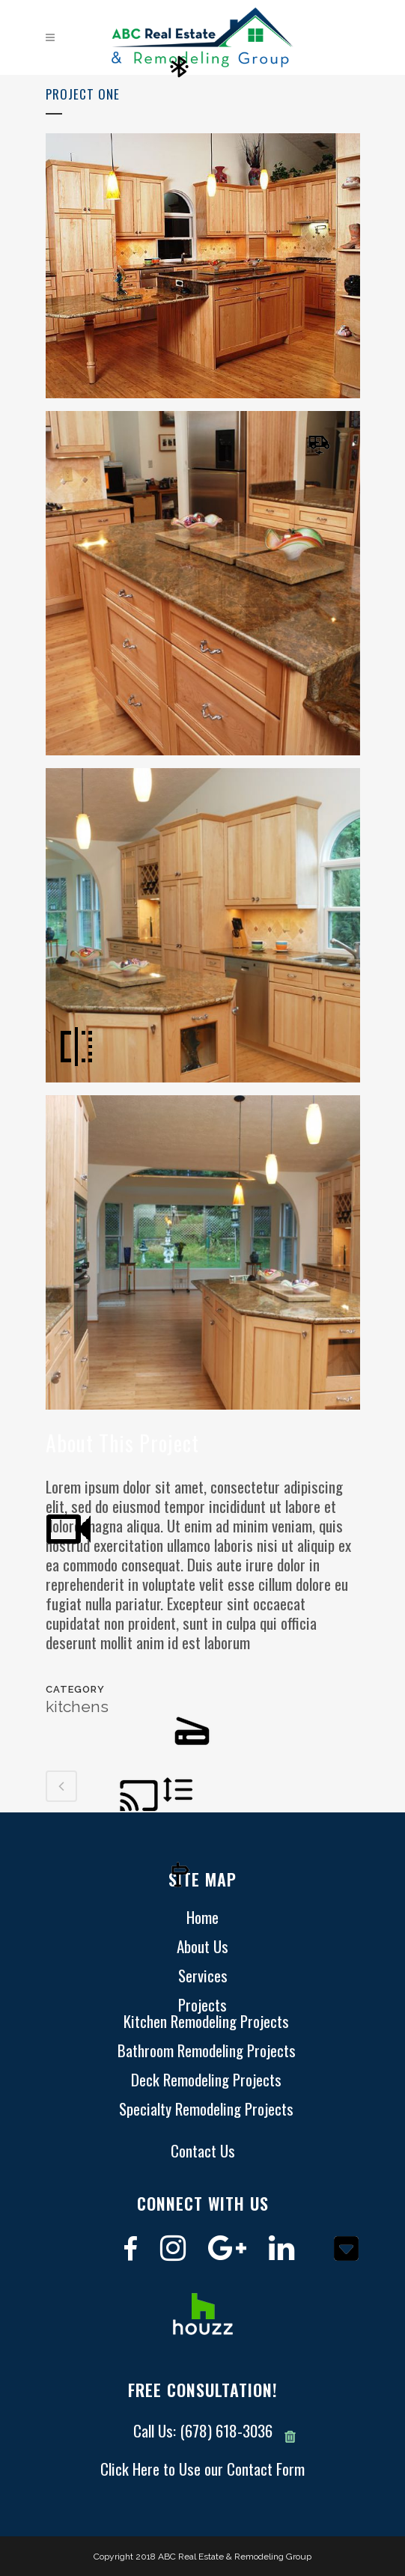 The width and height of the screenshot is (405, 2576). Describe the element at coordinates (290, 2437) in the screenshot. I see `delete selected item` at that location.